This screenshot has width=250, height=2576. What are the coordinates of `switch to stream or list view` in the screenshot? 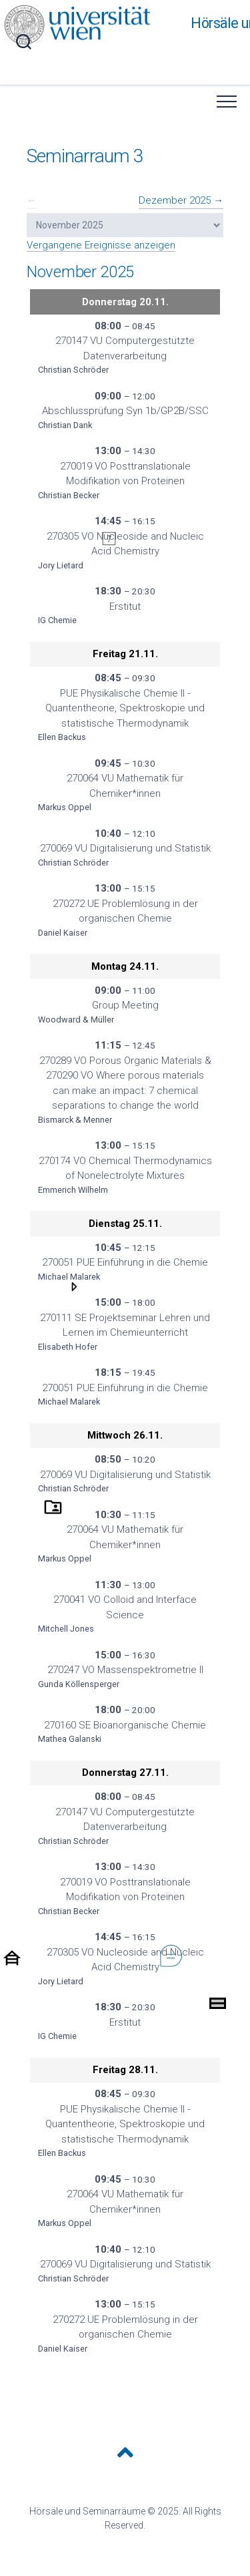 It's located at (217, 2003).